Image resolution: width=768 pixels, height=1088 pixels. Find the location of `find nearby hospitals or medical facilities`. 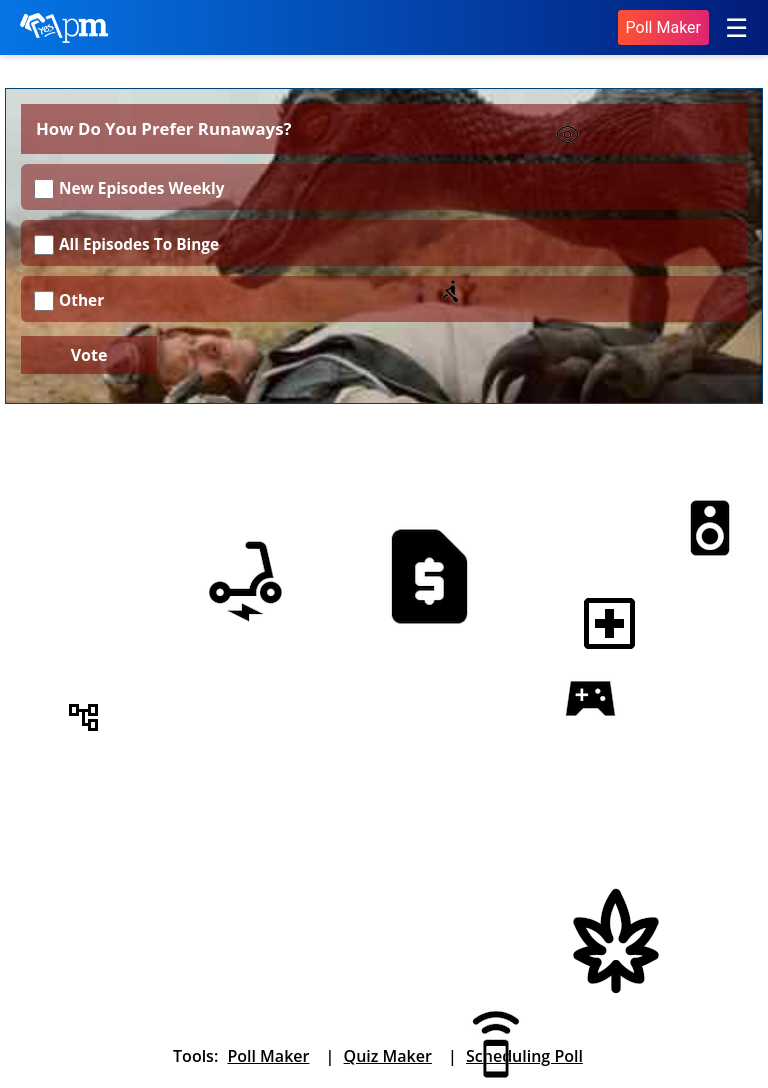

find nearby hospitals or medical facilities is located at coordinates (609, 623).